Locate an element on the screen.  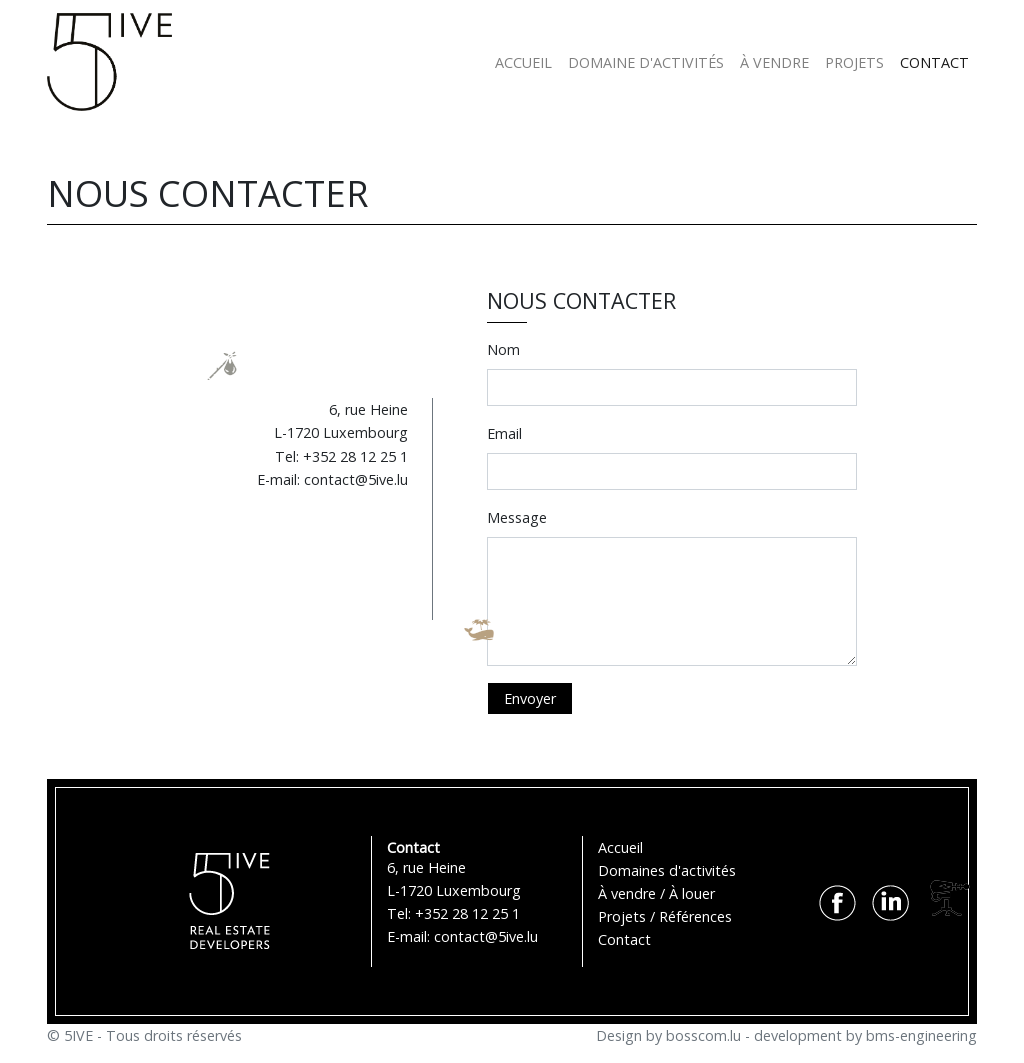
ocean wildlife or marine life category is located at coordinates (479, 630).